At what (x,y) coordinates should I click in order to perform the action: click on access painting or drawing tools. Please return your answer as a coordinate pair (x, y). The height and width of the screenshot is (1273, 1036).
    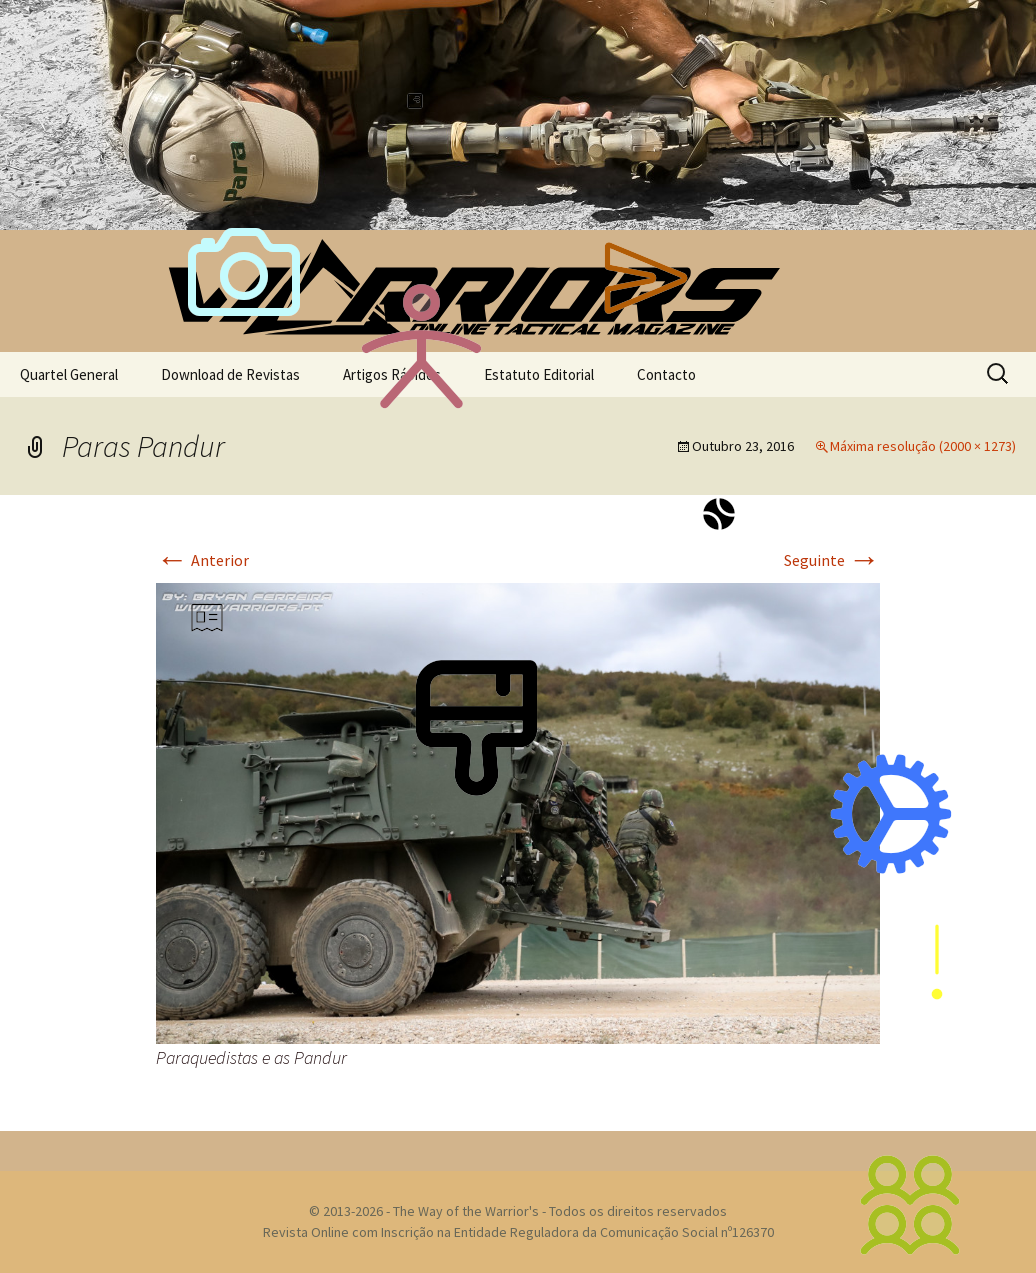
    Looking at the image, I should click on (476, 725).